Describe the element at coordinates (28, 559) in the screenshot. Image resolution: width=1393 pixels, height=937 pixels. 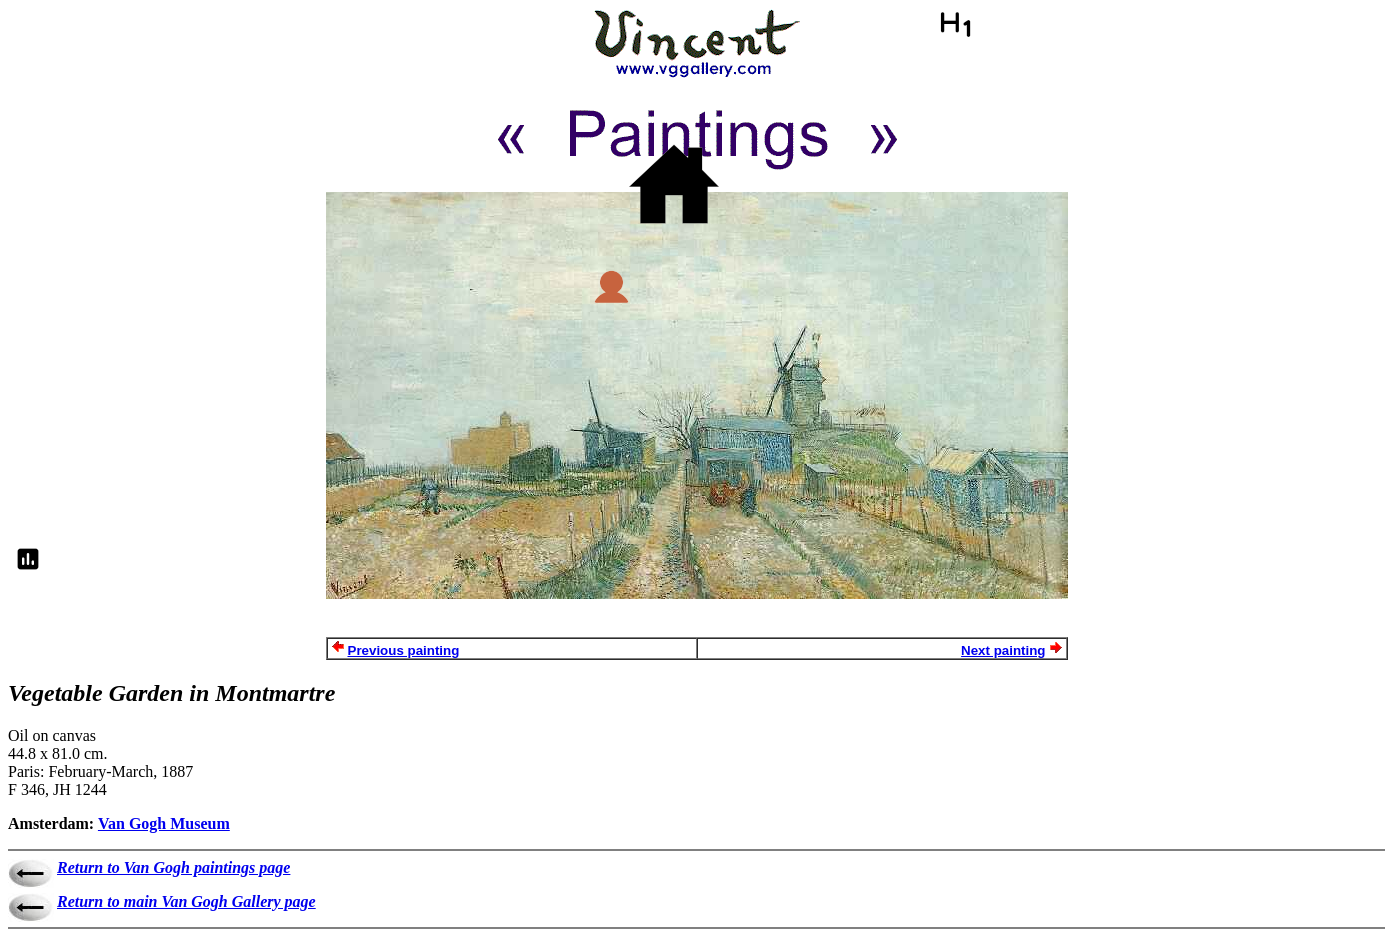
I see `view poll results or voting data` at that location.